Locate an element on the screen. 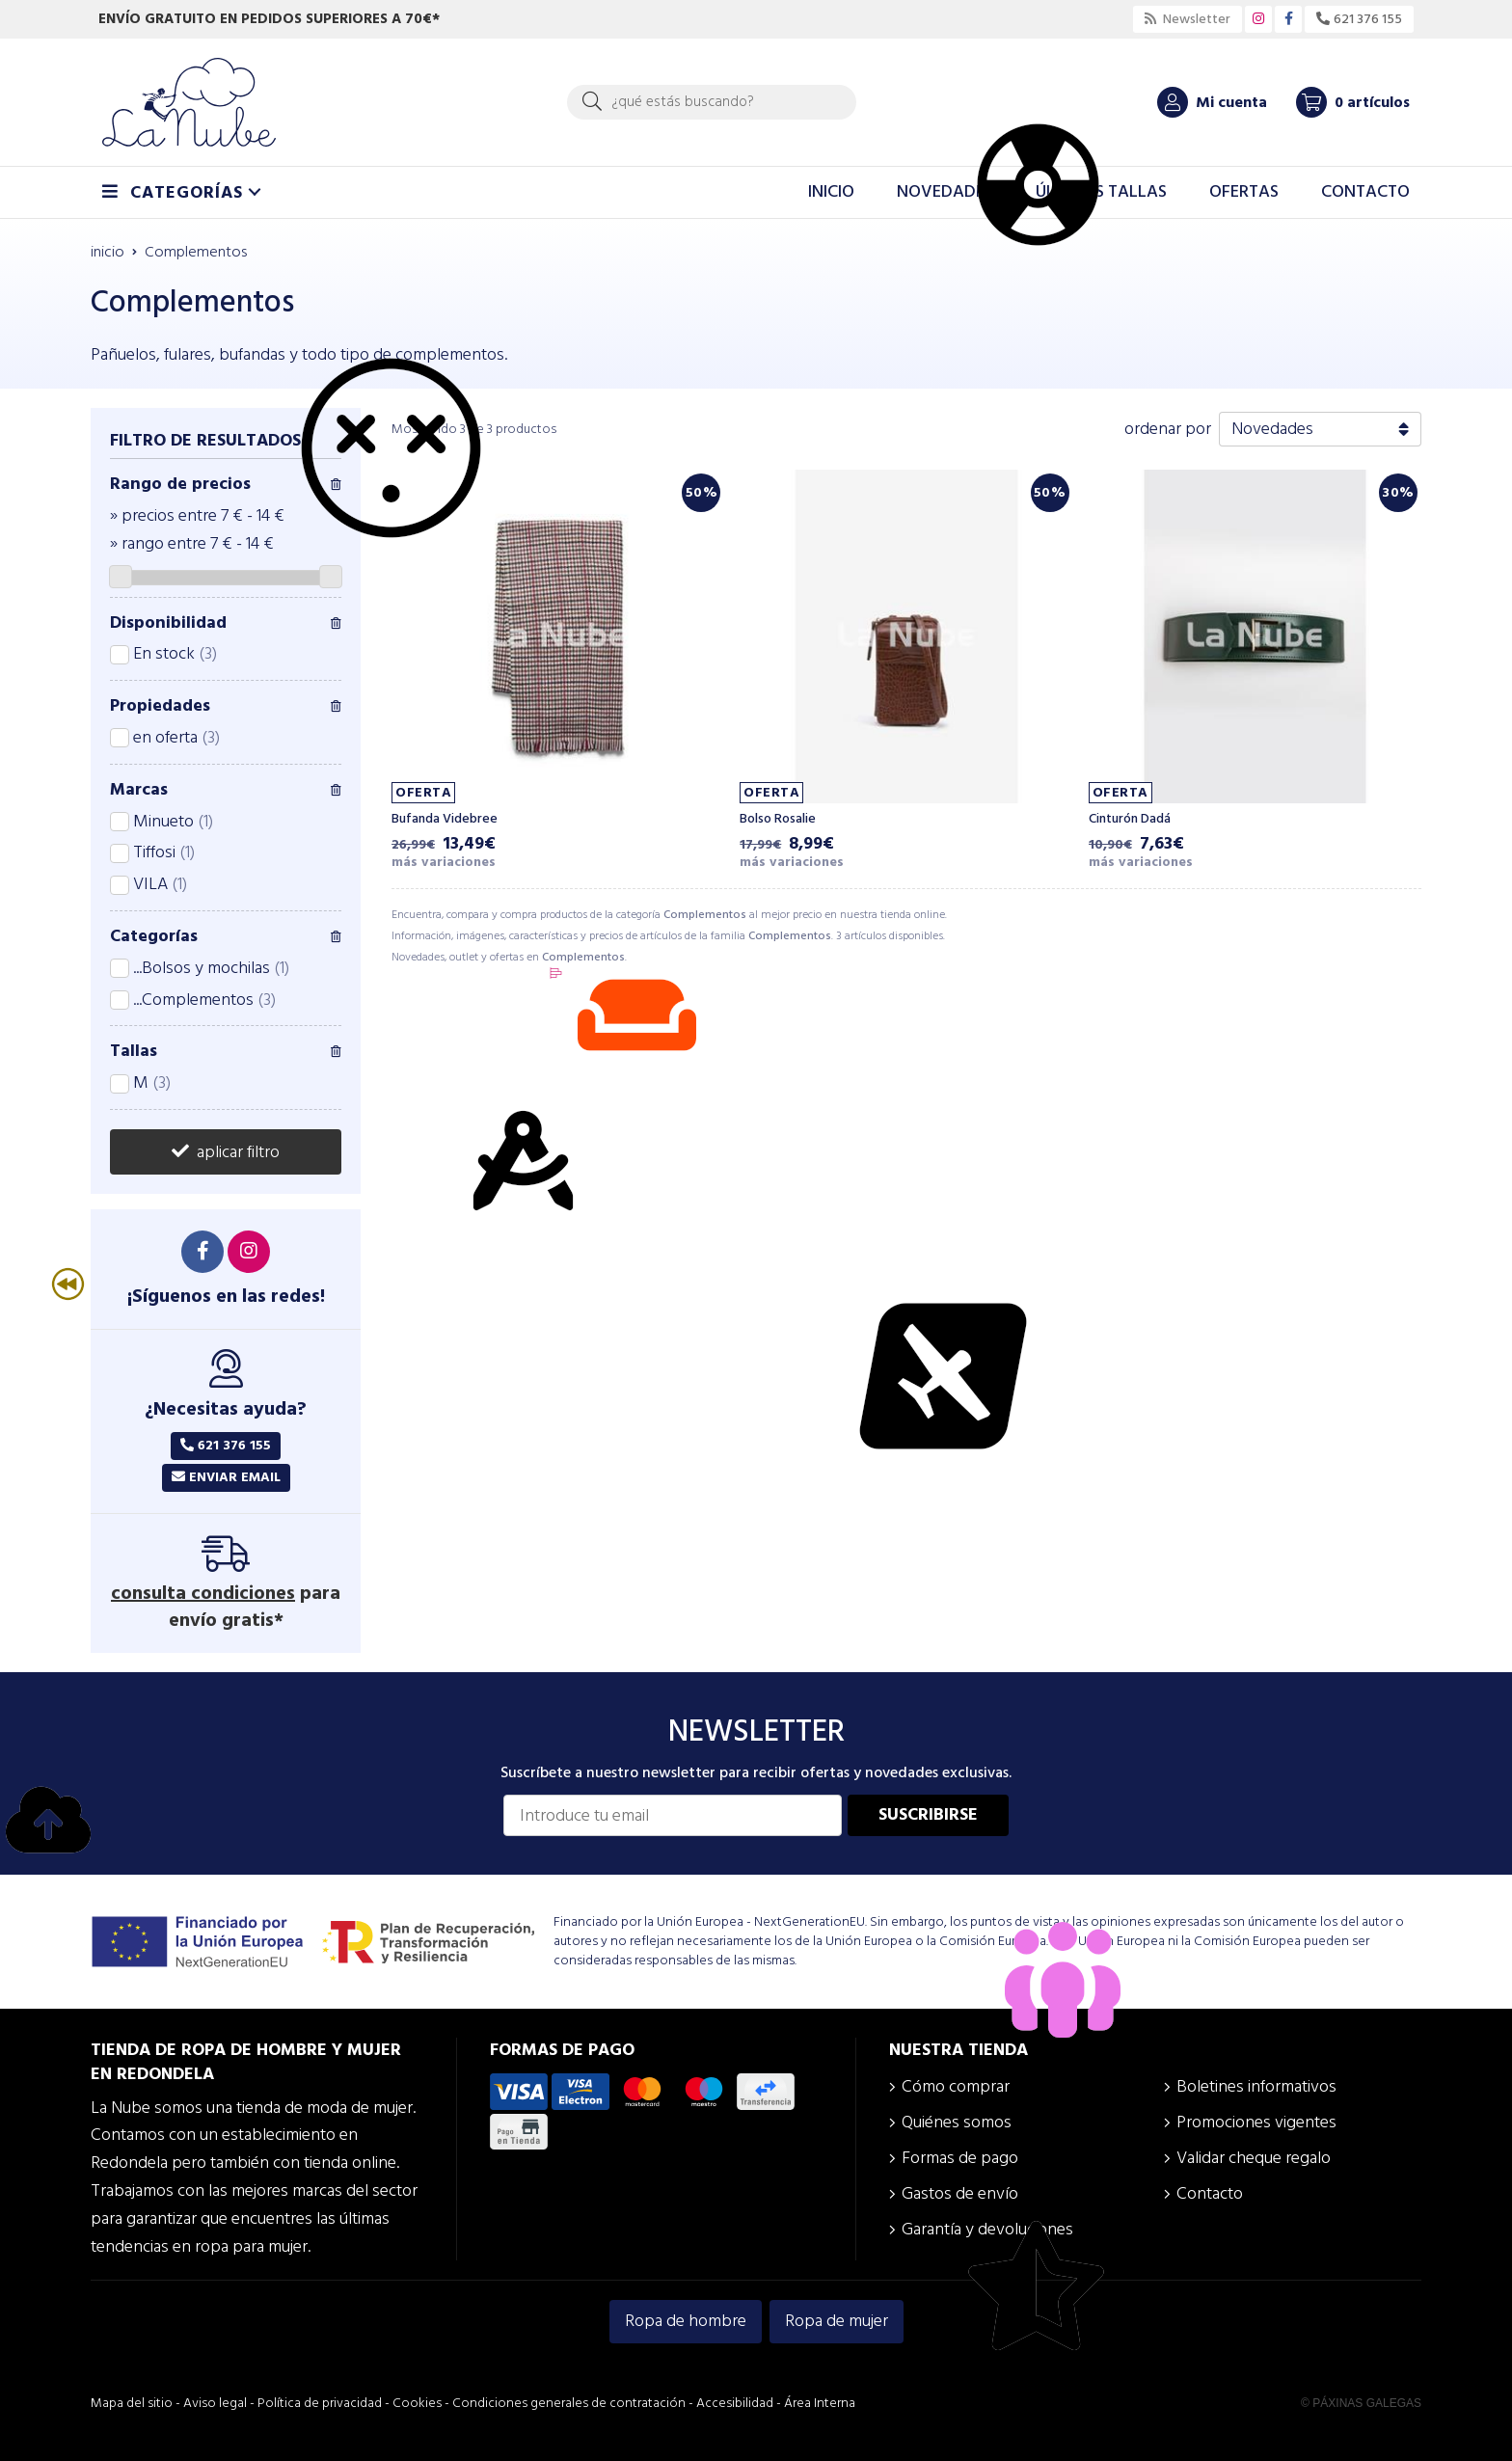 This screenshot has height=2461, width=1512. view group members is located at coordinates (1063, 1980).